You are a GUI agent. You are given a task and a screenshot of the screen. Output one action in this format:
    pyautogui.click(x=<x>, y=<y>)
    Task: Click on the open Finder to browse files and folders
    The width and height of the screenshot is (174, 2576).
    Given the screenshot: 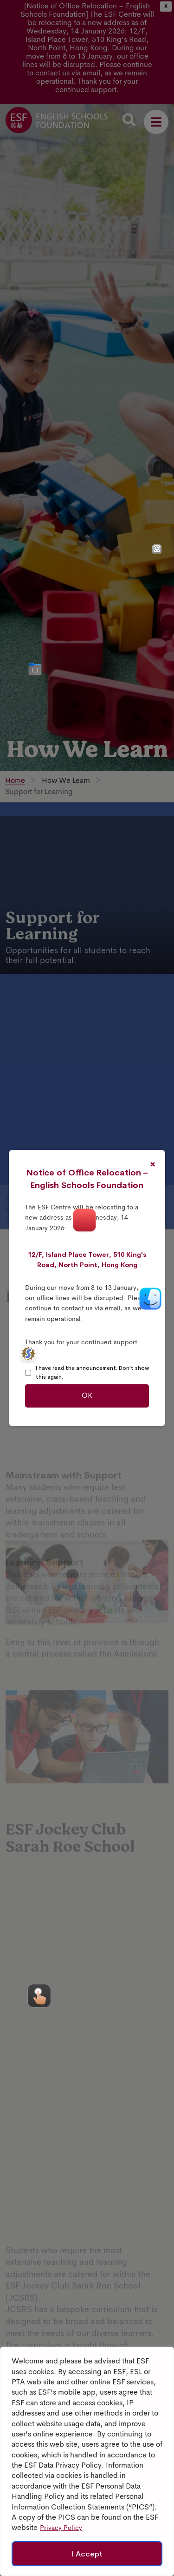 What is the action you would take?
    pyautogui.click(x=150, y=1299)
    